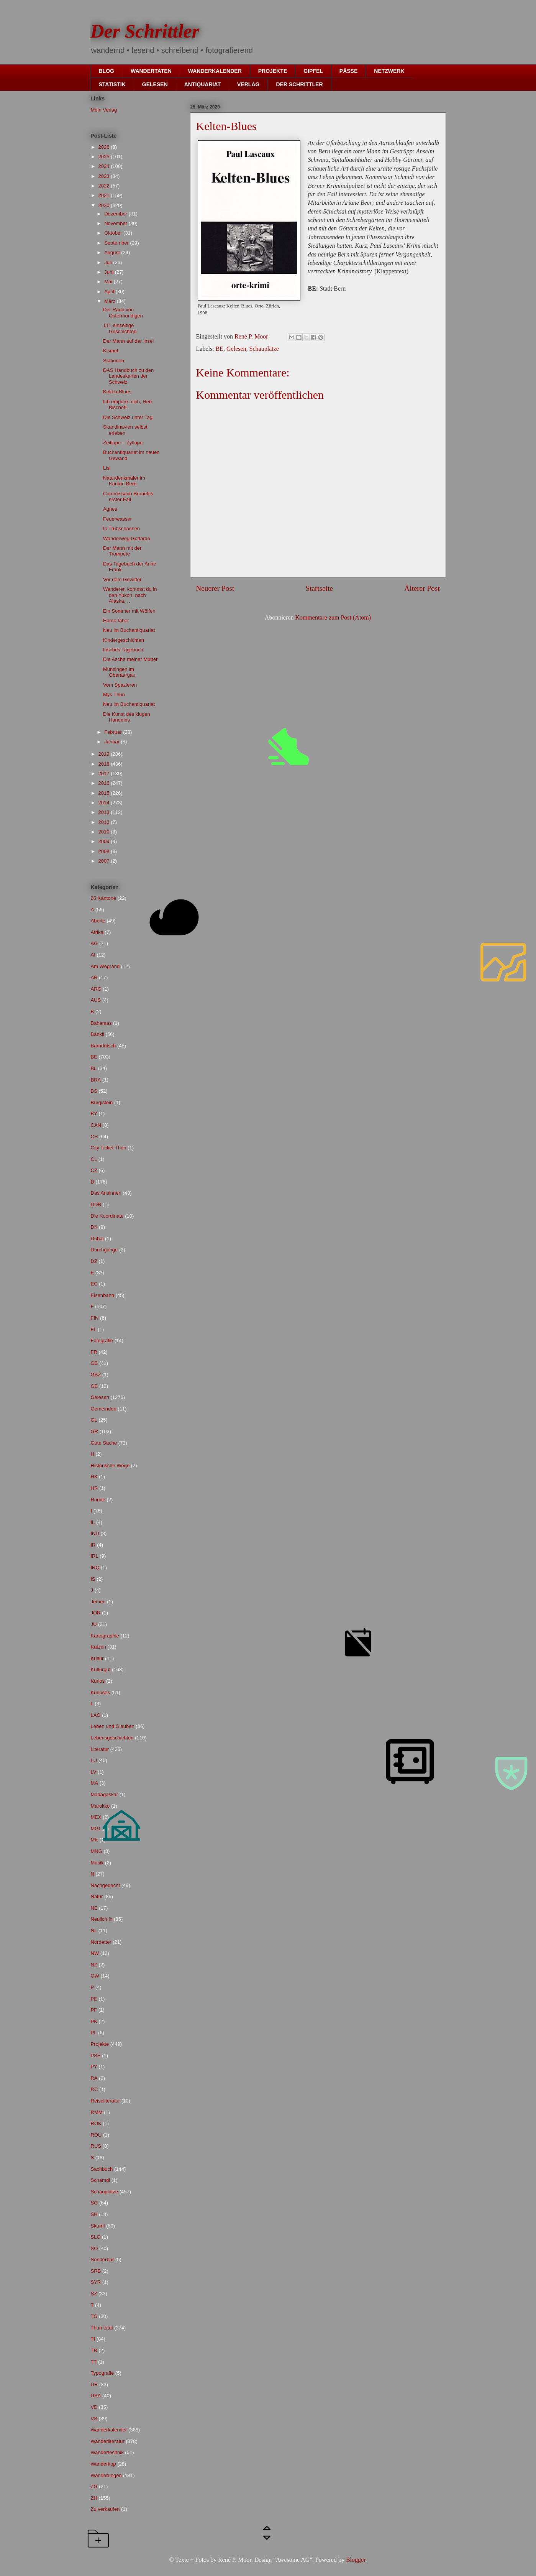 The image size is (536, 2576). Describe the element at coordinates (503, 962) in the screenshot. I see `indicates a broken or corrupted image file` at that location.